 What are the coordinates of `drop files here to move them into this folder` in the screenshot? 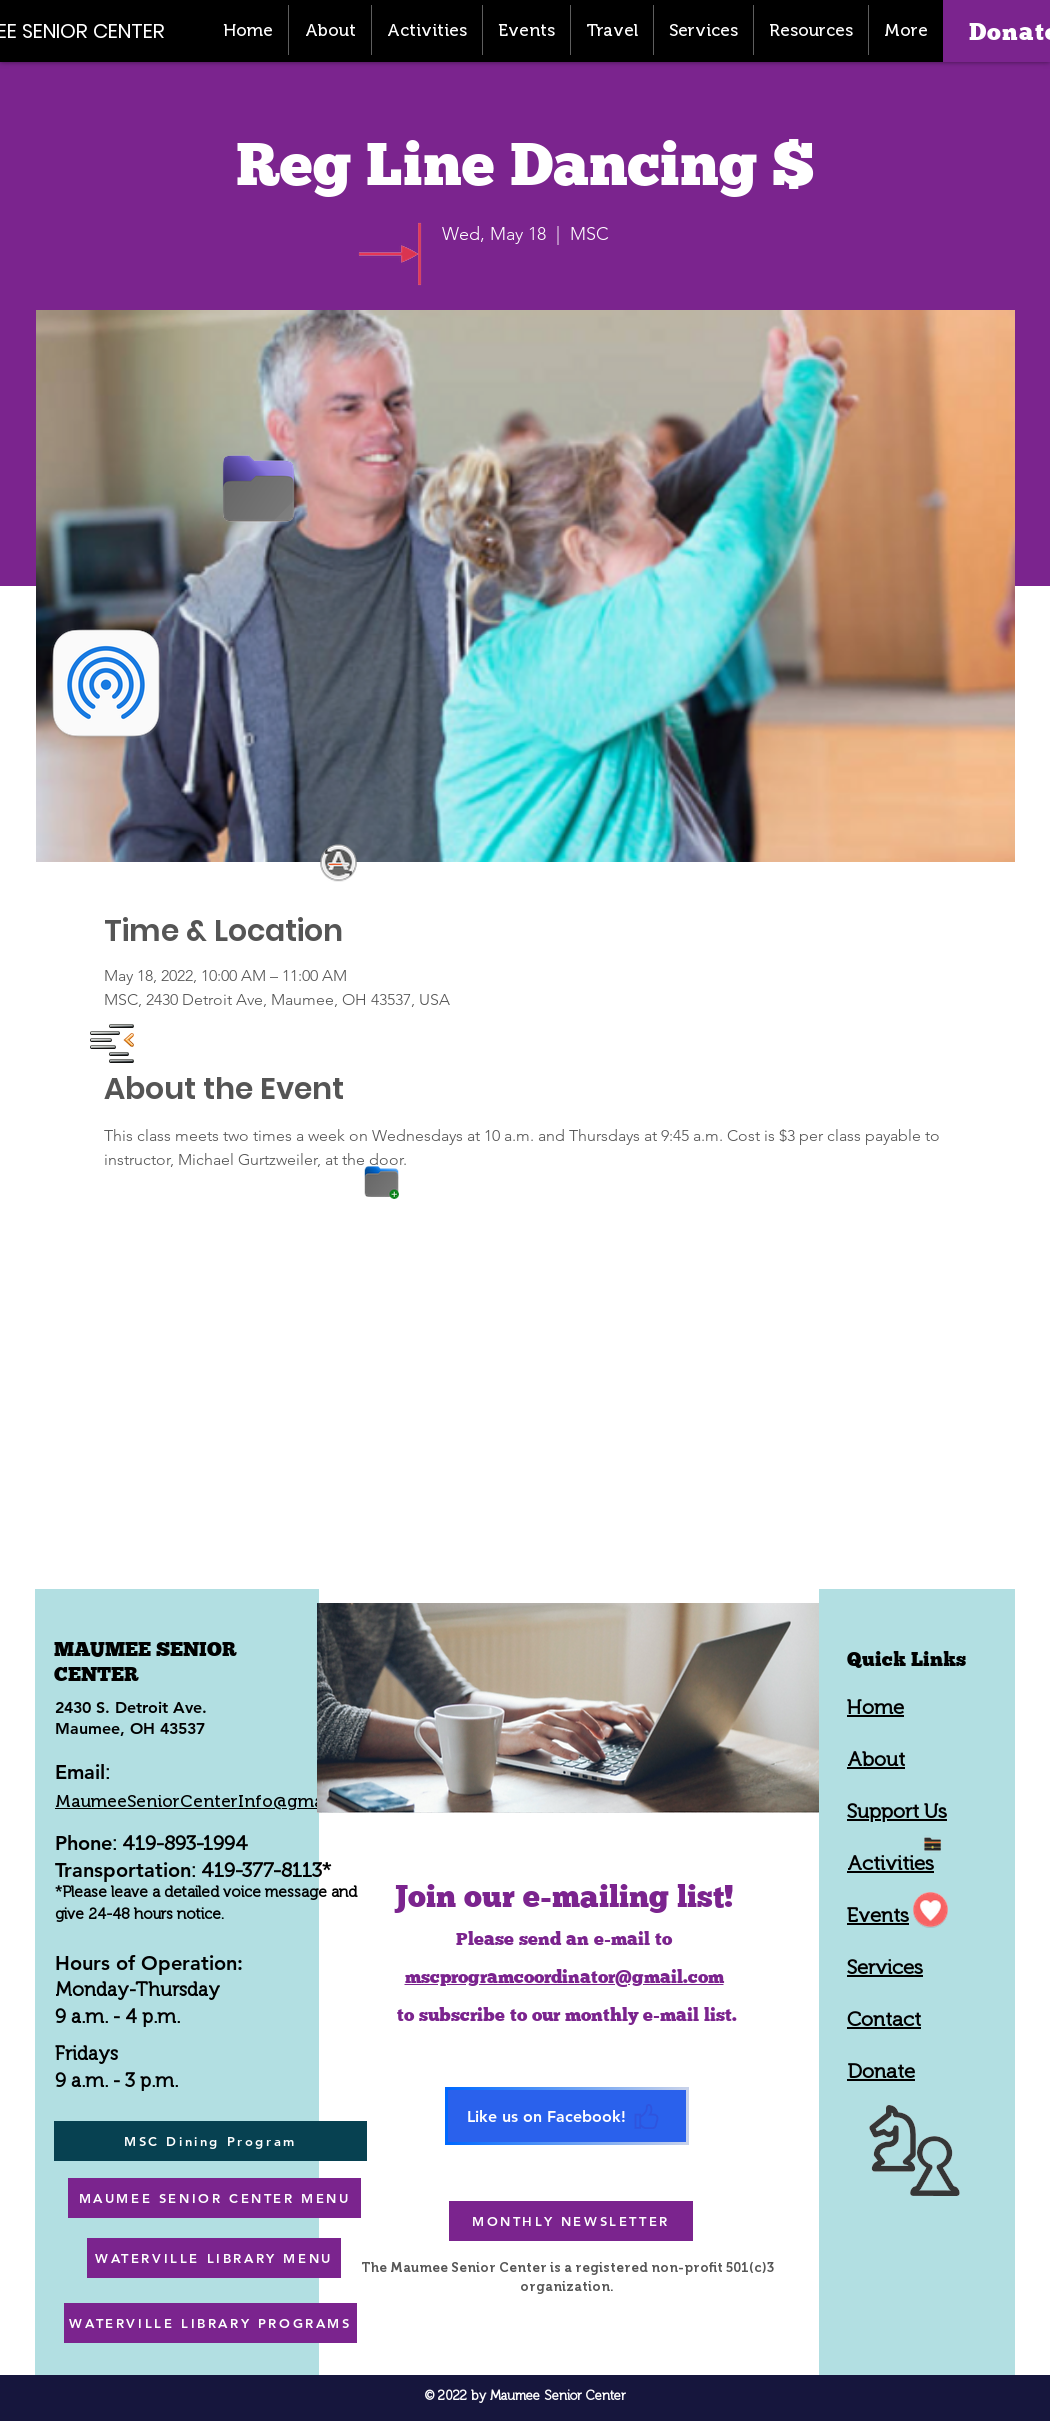 It's located at (258, 488).